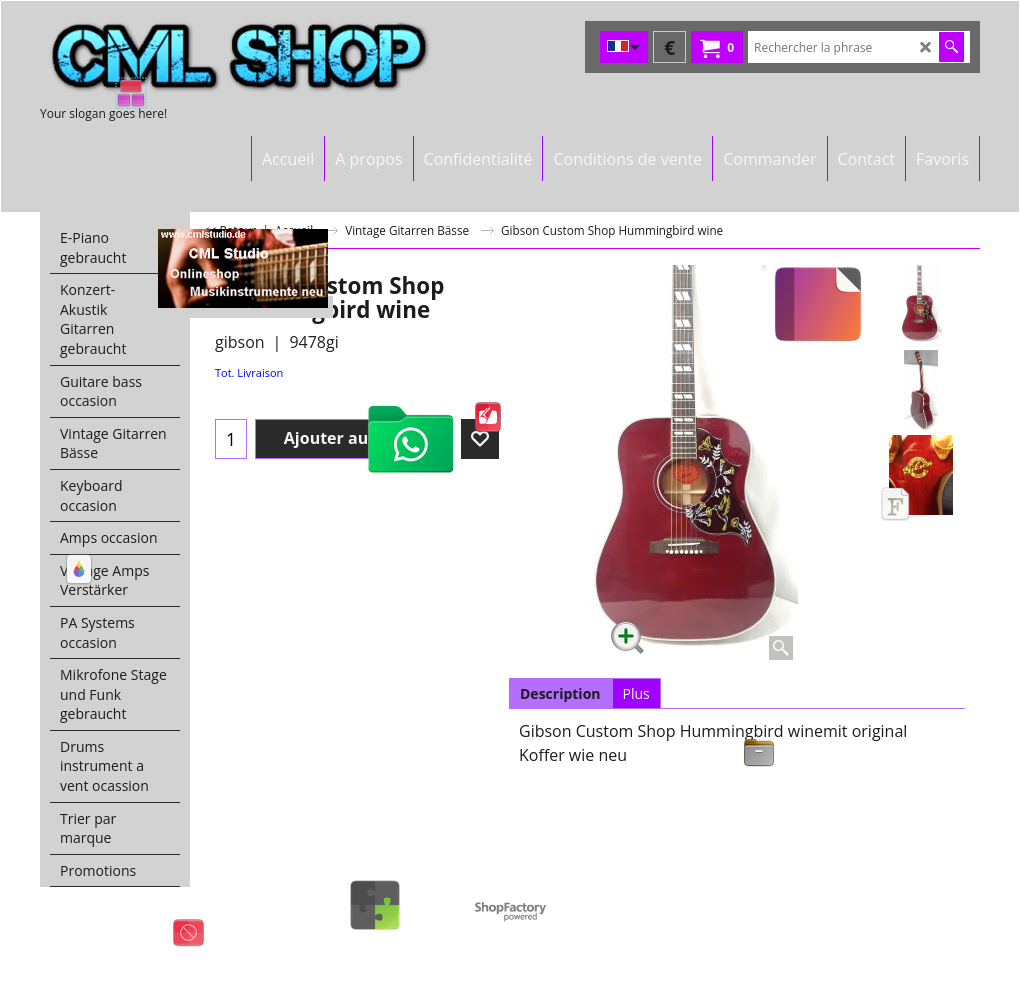 This screenshot has width=1020, height=988. What do you see at coordinates (188, 931) in the screenshot?
I see `indicates a missing or unavailable image` at bounding box center [188, 931].